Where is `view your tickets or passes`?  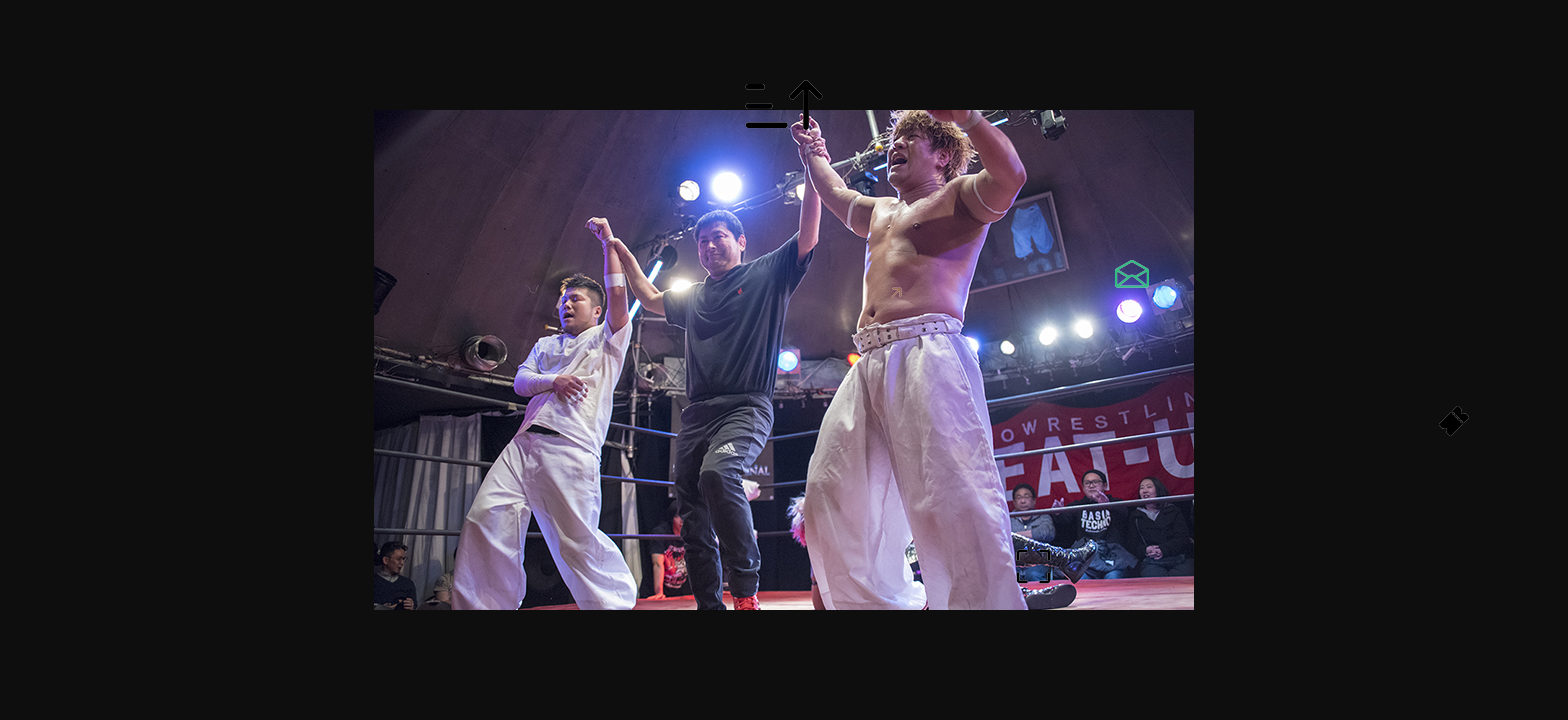
view your tickets or passes is located at coordinates (1454, 421).